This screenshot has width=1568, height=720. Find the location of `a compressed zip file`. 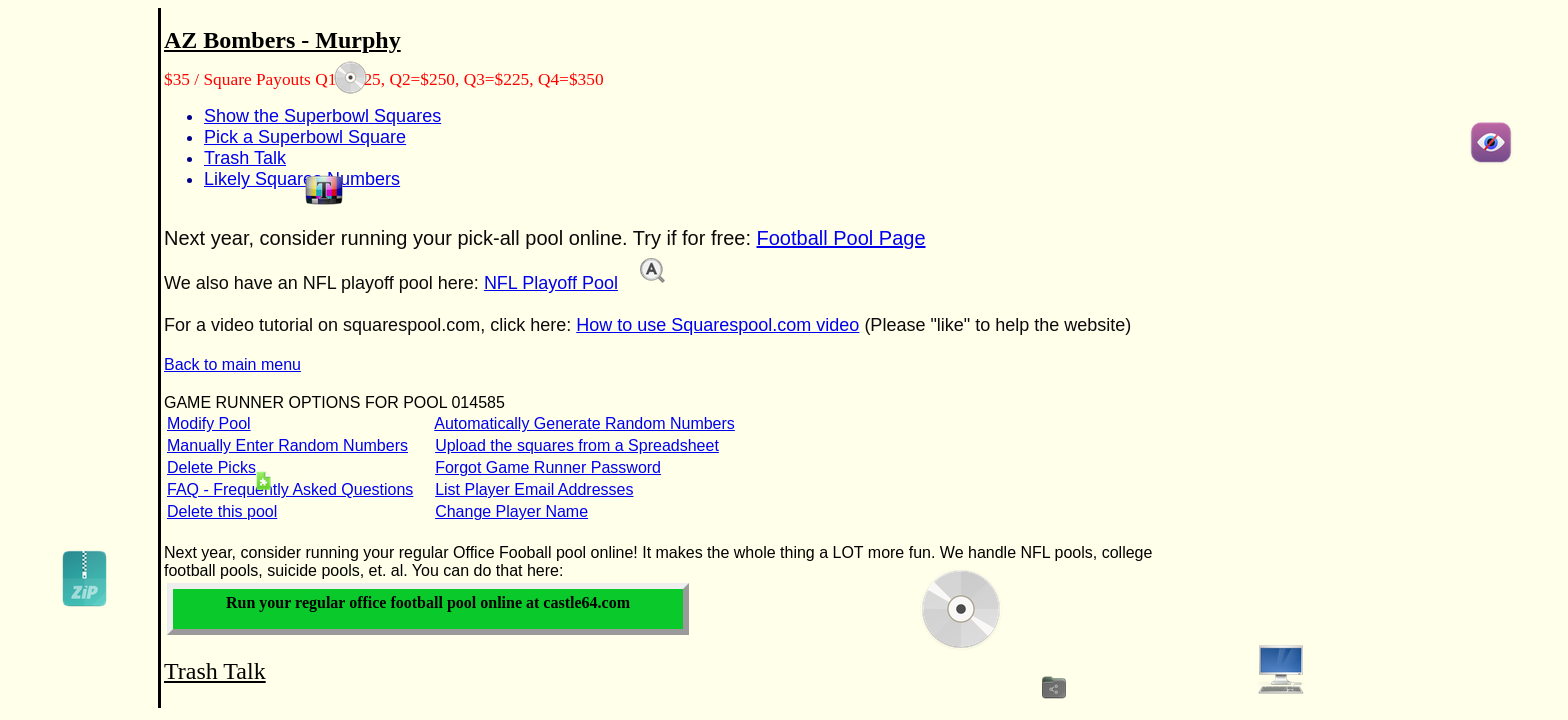

a compressed zip file is located at coordinates (84, 578).